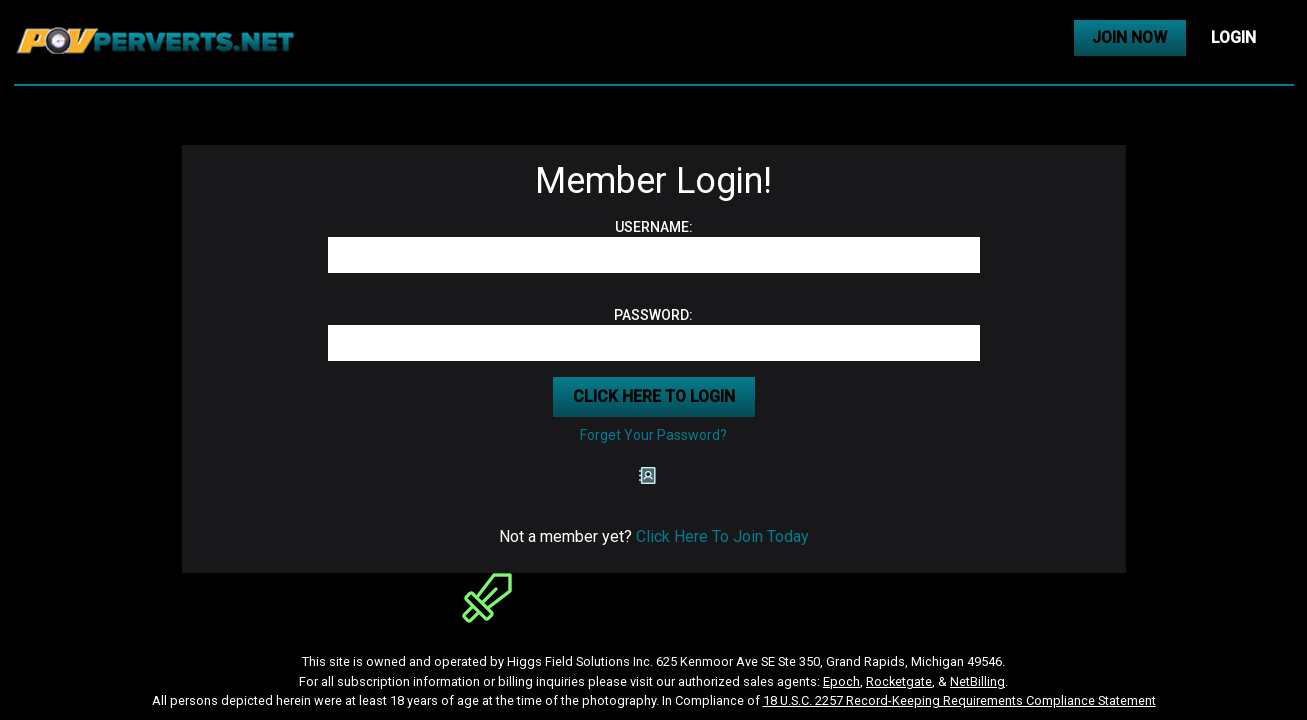  I want to click on open your contacts list, so click(647, 475).